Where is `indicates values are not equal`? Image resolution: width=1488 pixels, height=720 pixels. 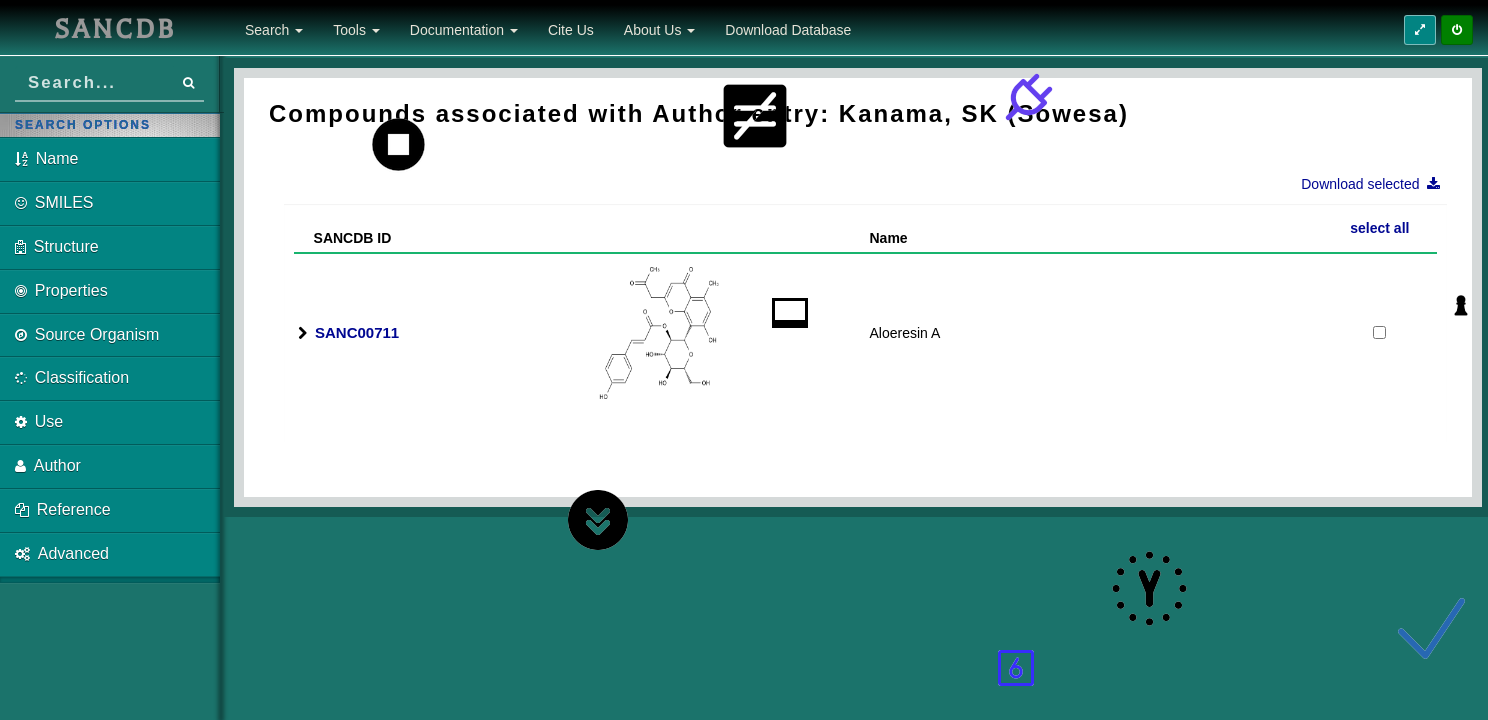
indicates values are not equal is located at coordinates (755, 116).